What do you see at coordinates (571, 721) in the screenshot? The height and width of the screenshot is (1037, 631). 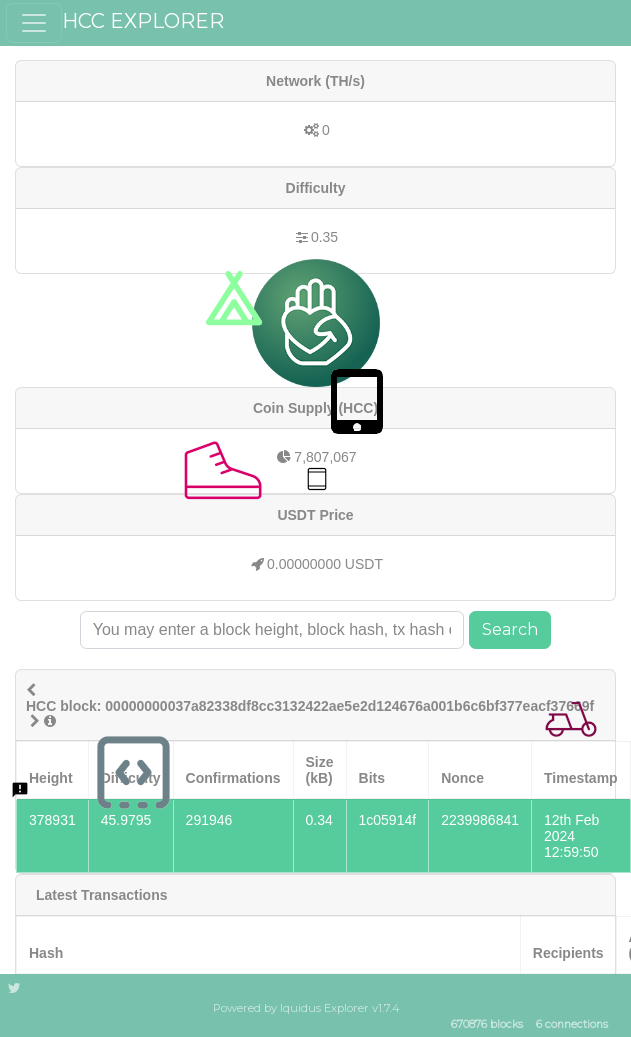 I see `select moped or scooter delivery option` at bounding box center [571, 721].